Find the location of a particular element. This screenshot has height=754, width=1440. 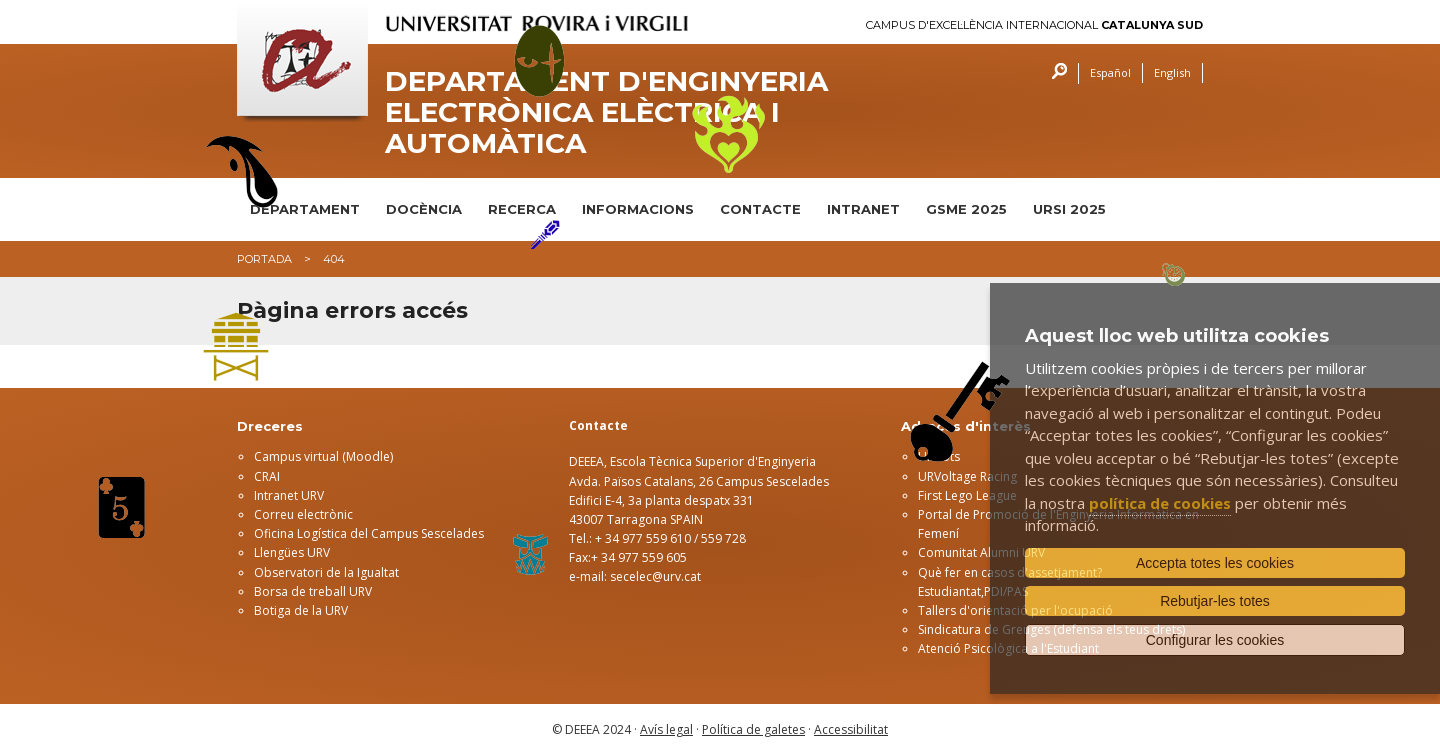

five of clubs playing card is located at coordinates (121, 507).